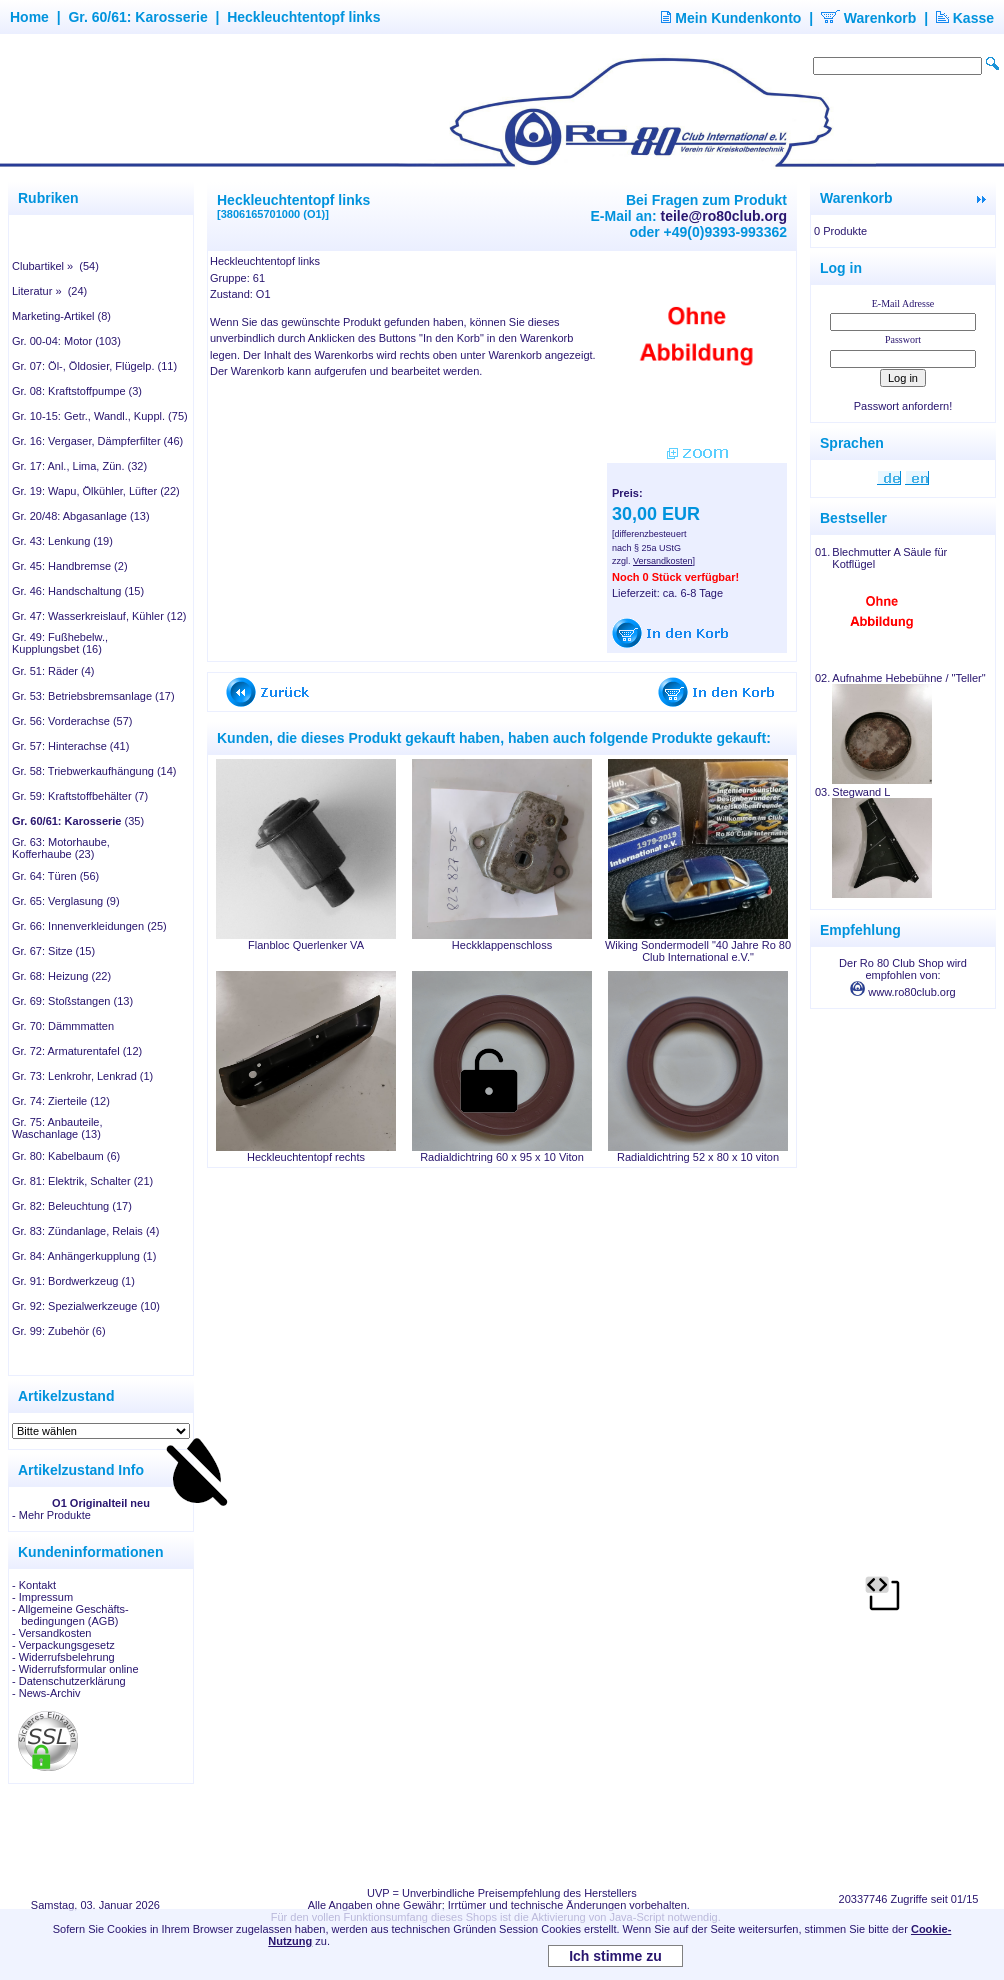 The image size is (1004, 1980). What do you see at coordinates (197, 1471) in the screenshot?
I see `reset or remove color formatting` at bounding box center [197, 1471].